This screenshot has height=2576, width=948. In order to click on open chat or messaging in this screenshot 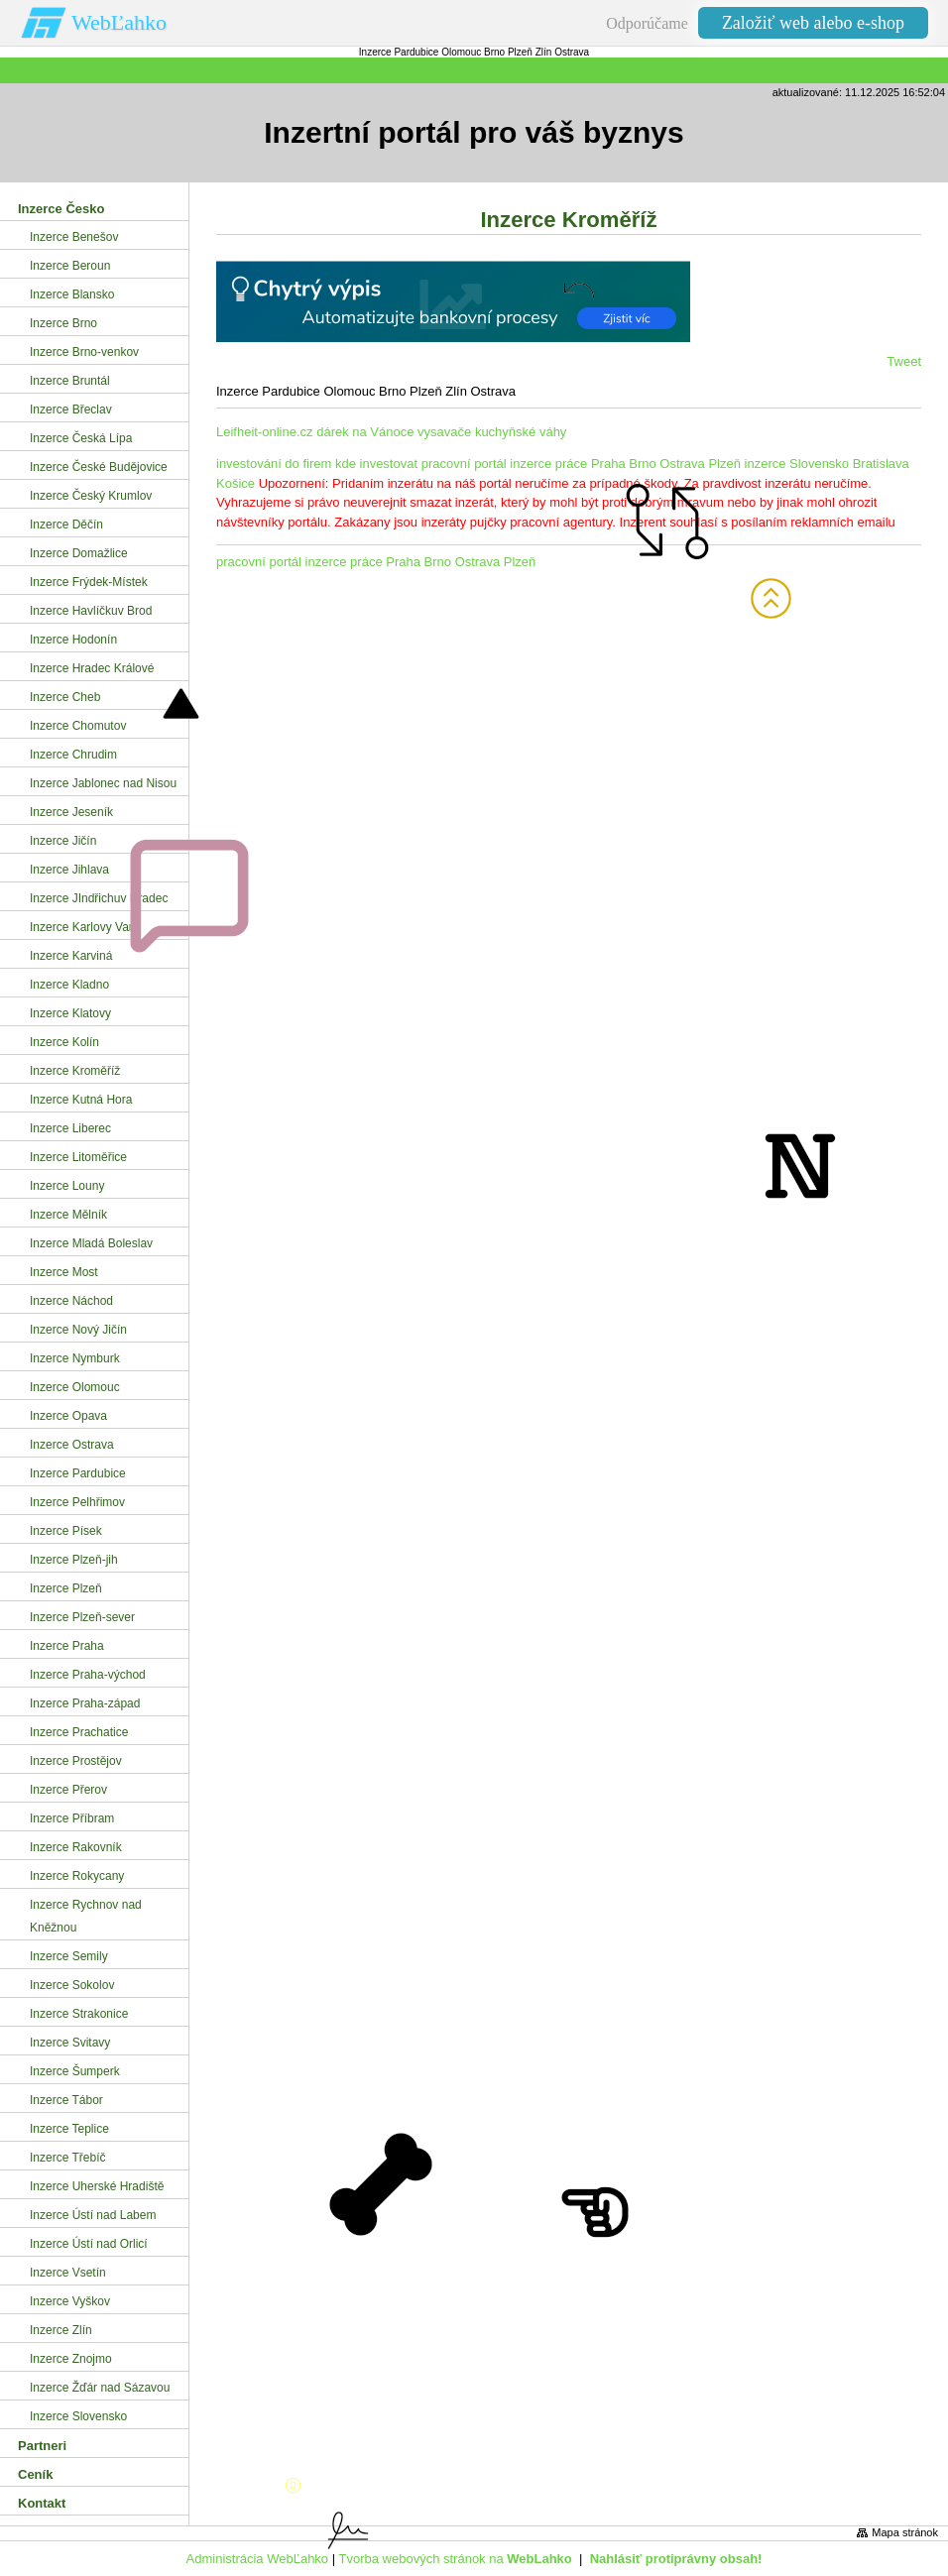, I will do `click(189, 893)`.